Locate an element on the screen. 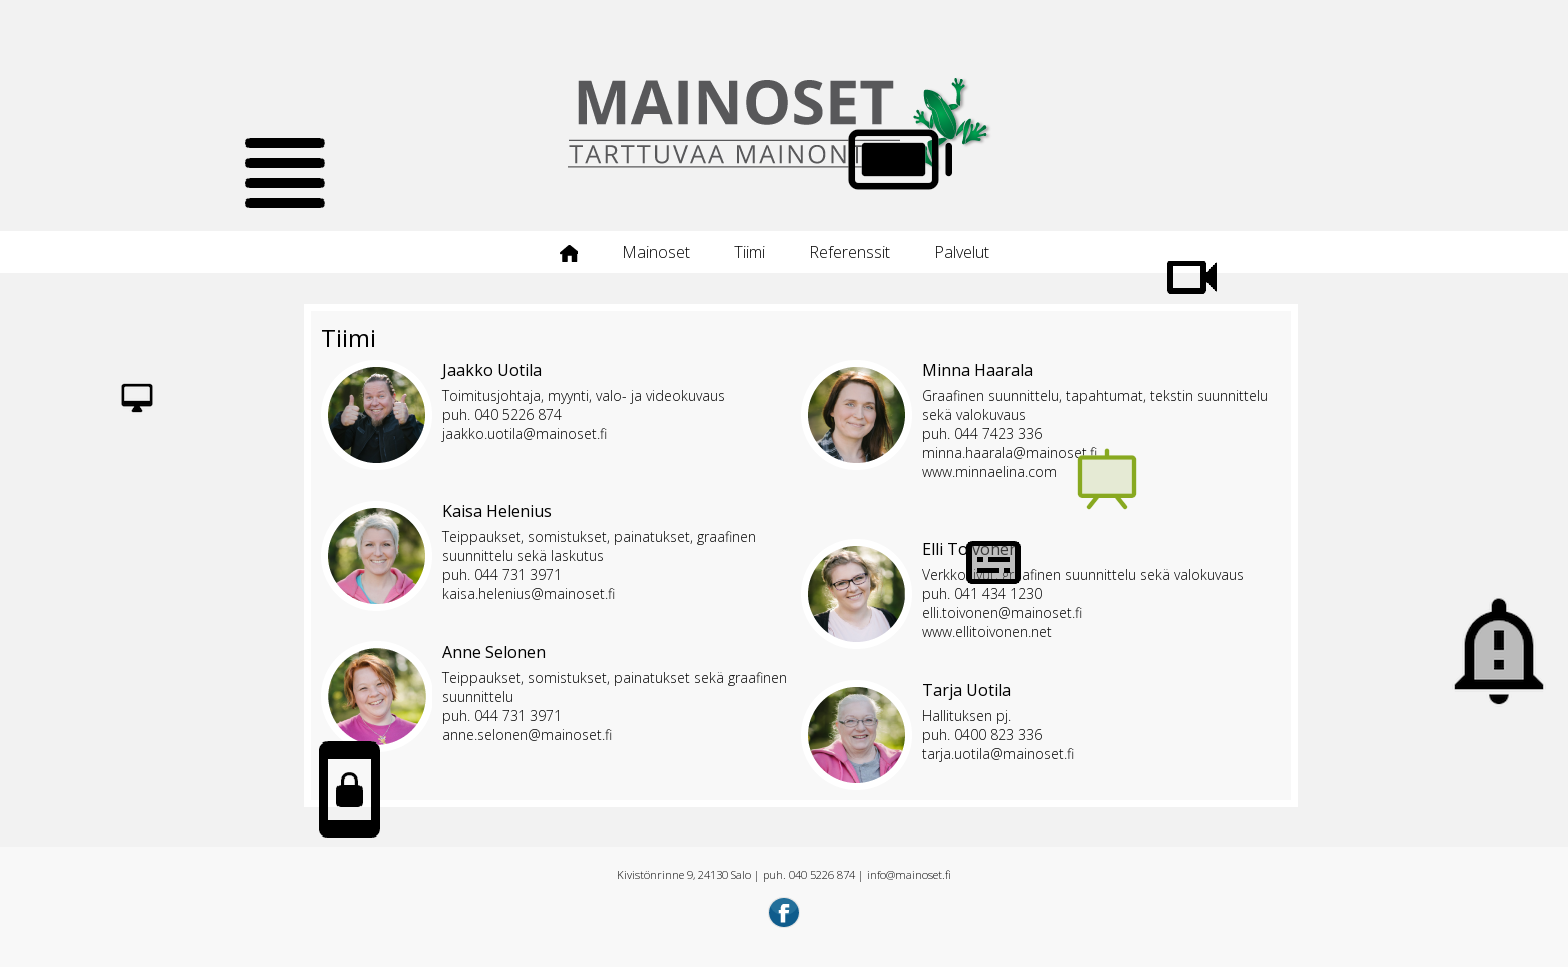  switch to desktop view is located at coordinates (137, 398).